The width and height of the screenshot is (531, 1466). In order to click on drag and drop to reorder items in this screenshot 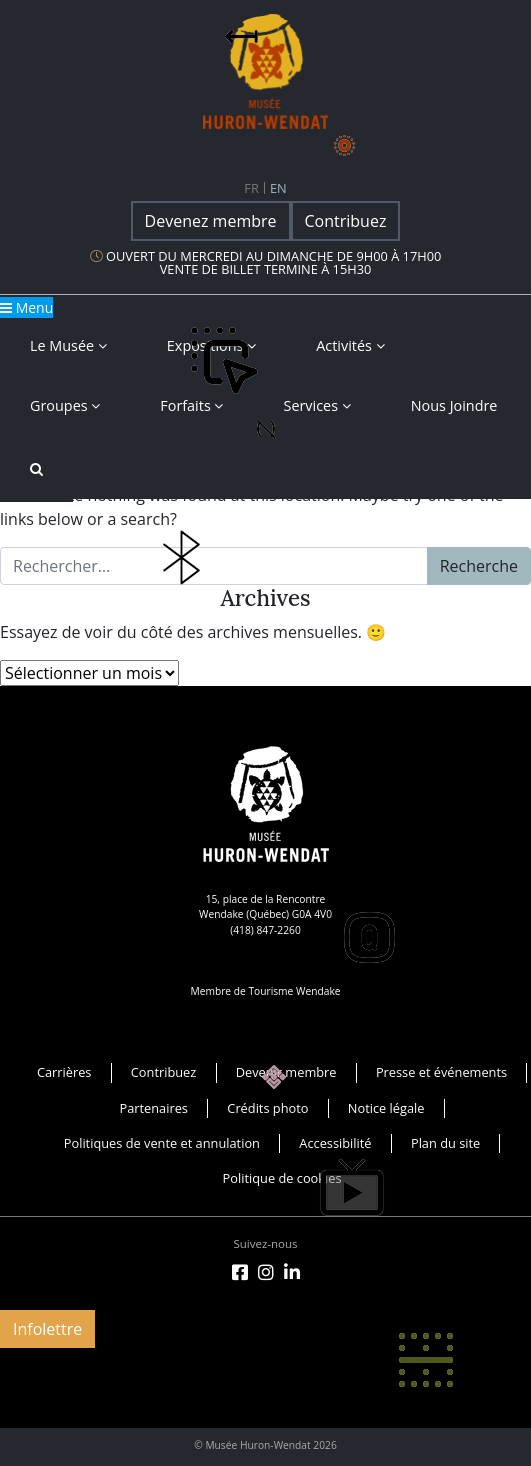, I will do `click(223, 359)`.